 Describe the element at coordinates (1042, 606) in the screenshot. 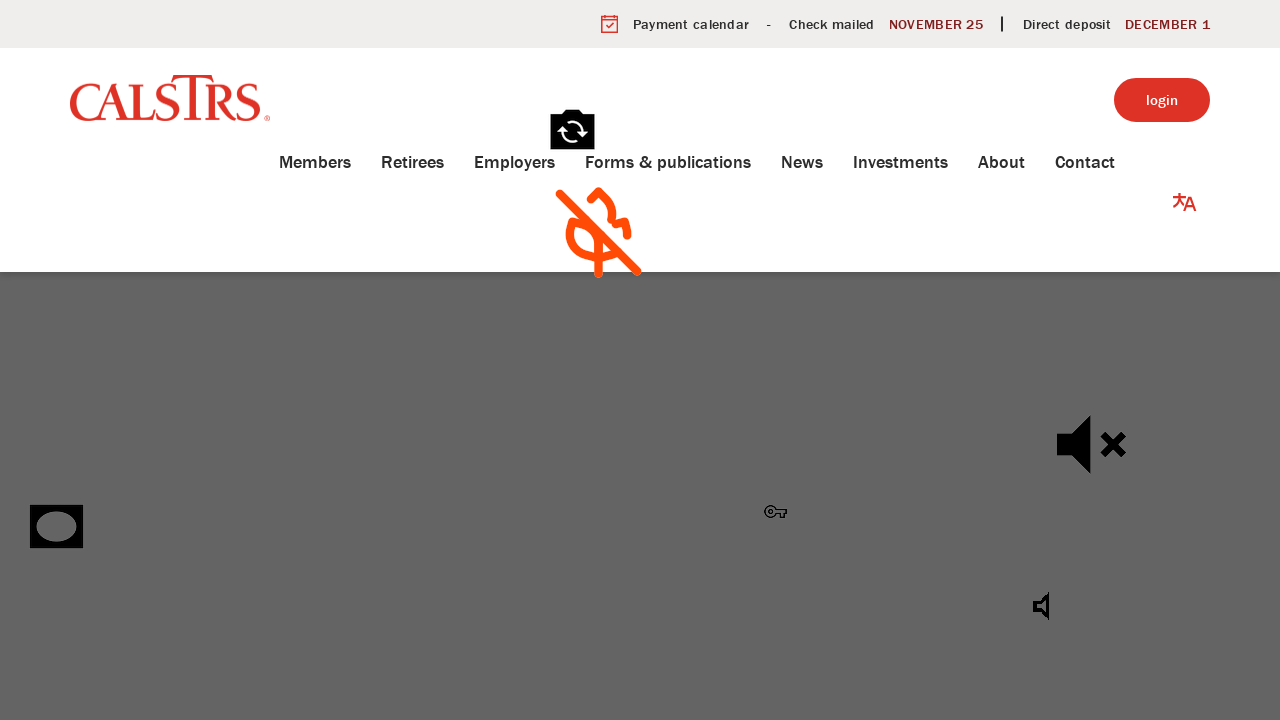

I see `mute audio or sound output` at that location.